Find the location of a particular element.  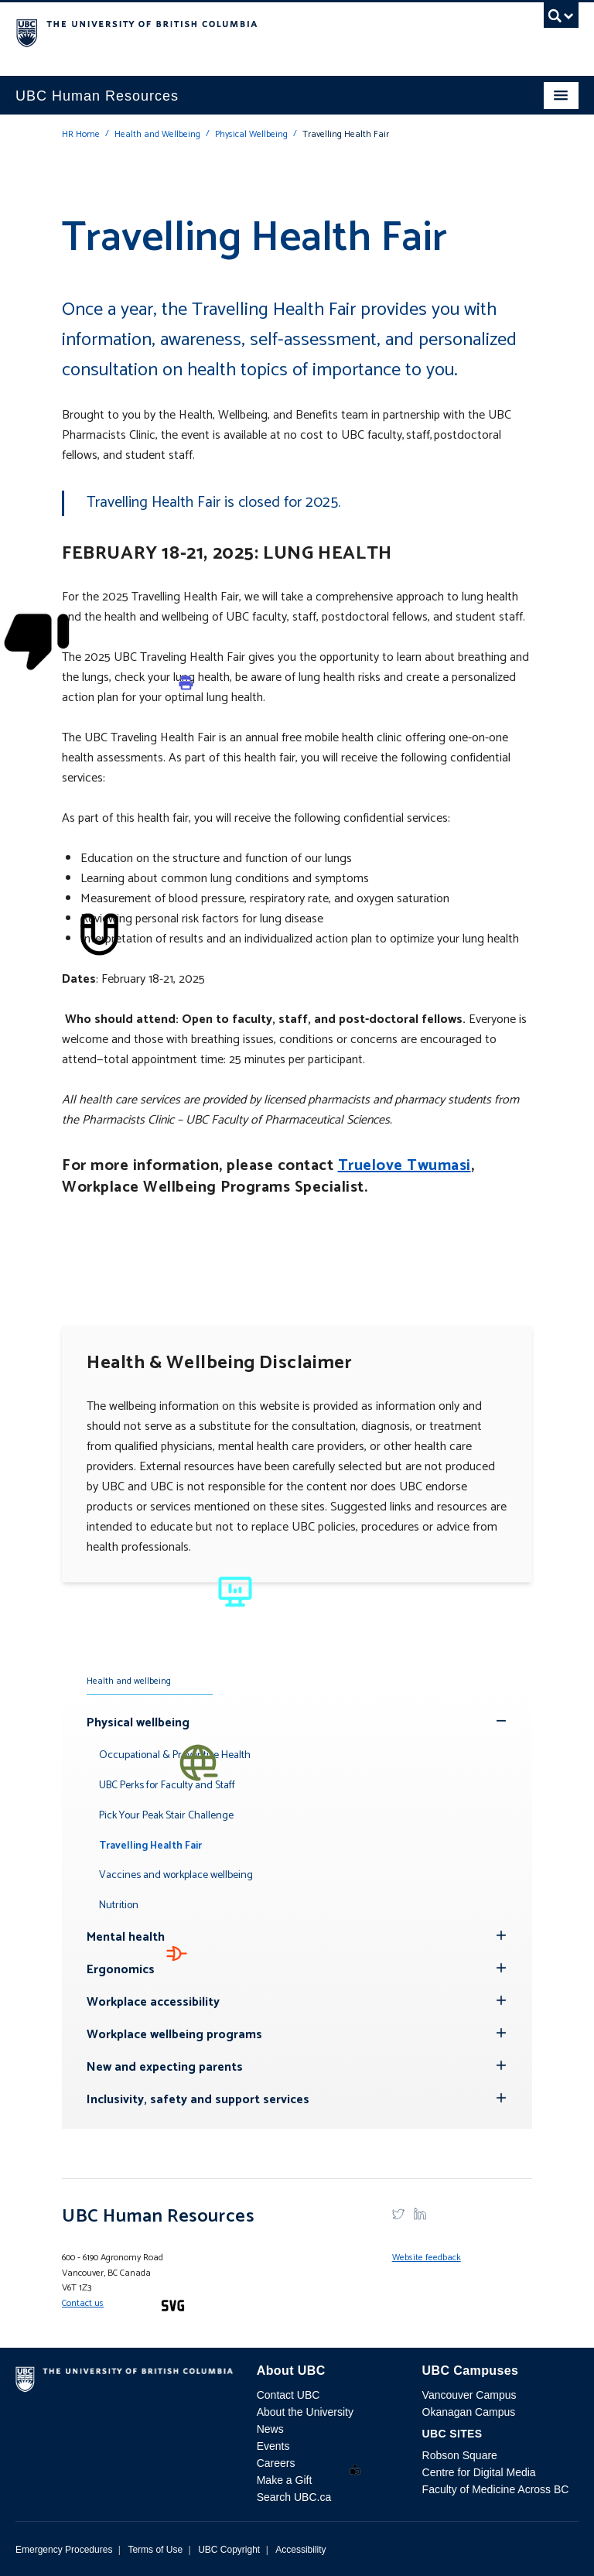

logic OR gate symbol for circuit diagrams is located at coordinates (176, 1953).